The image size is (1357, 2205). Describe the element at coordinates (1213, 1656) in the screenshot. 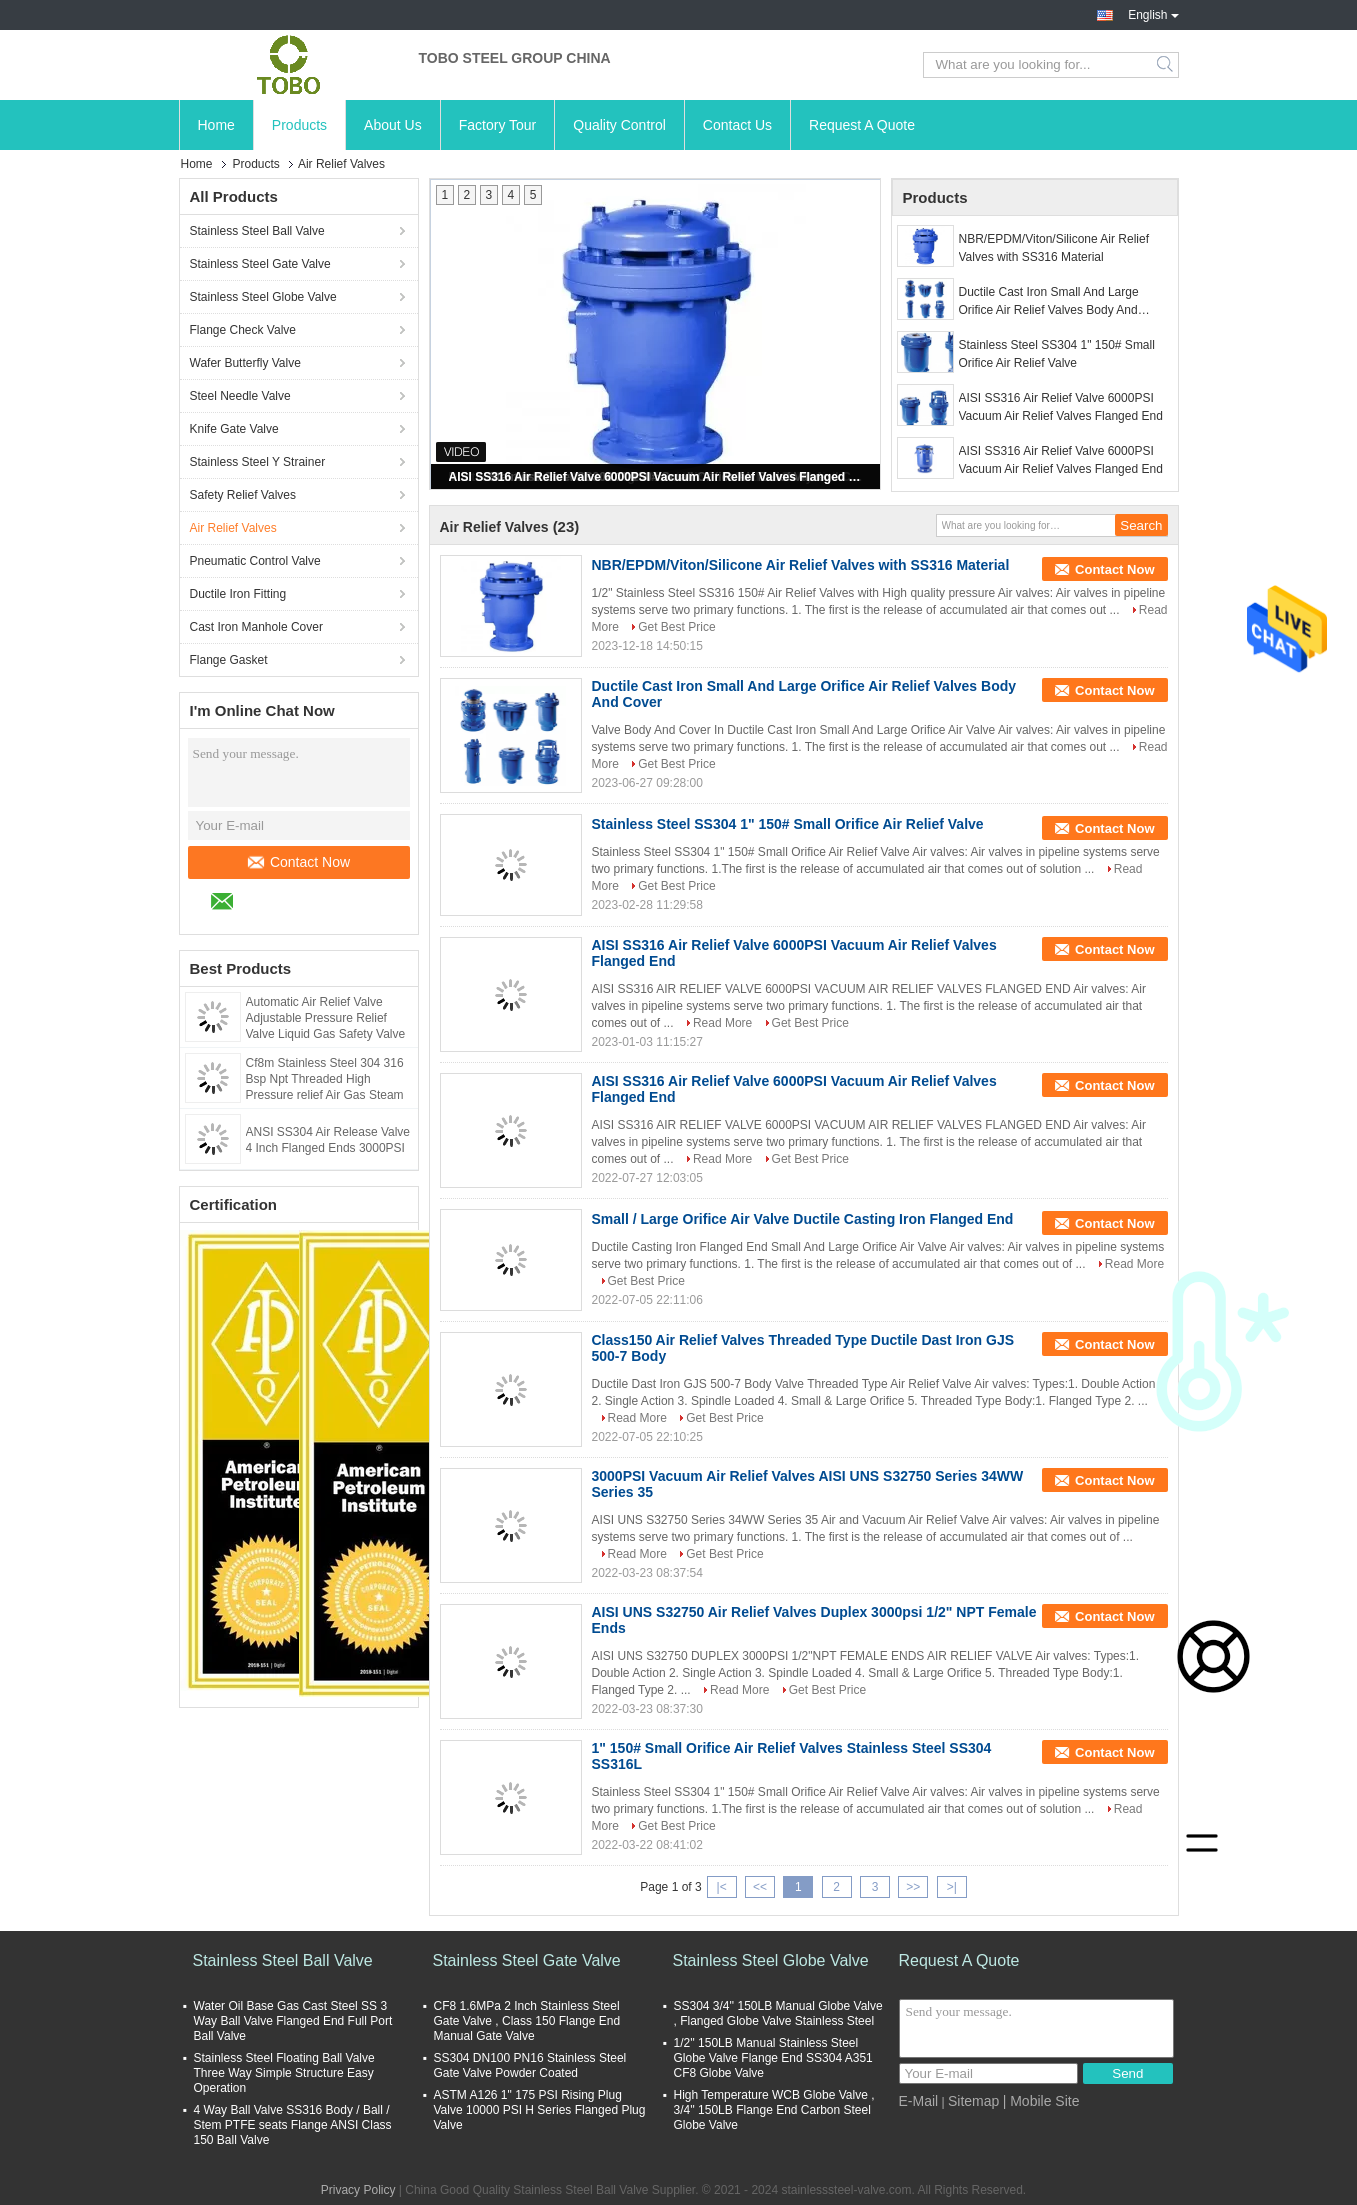

I see `access help or support center` at that location.